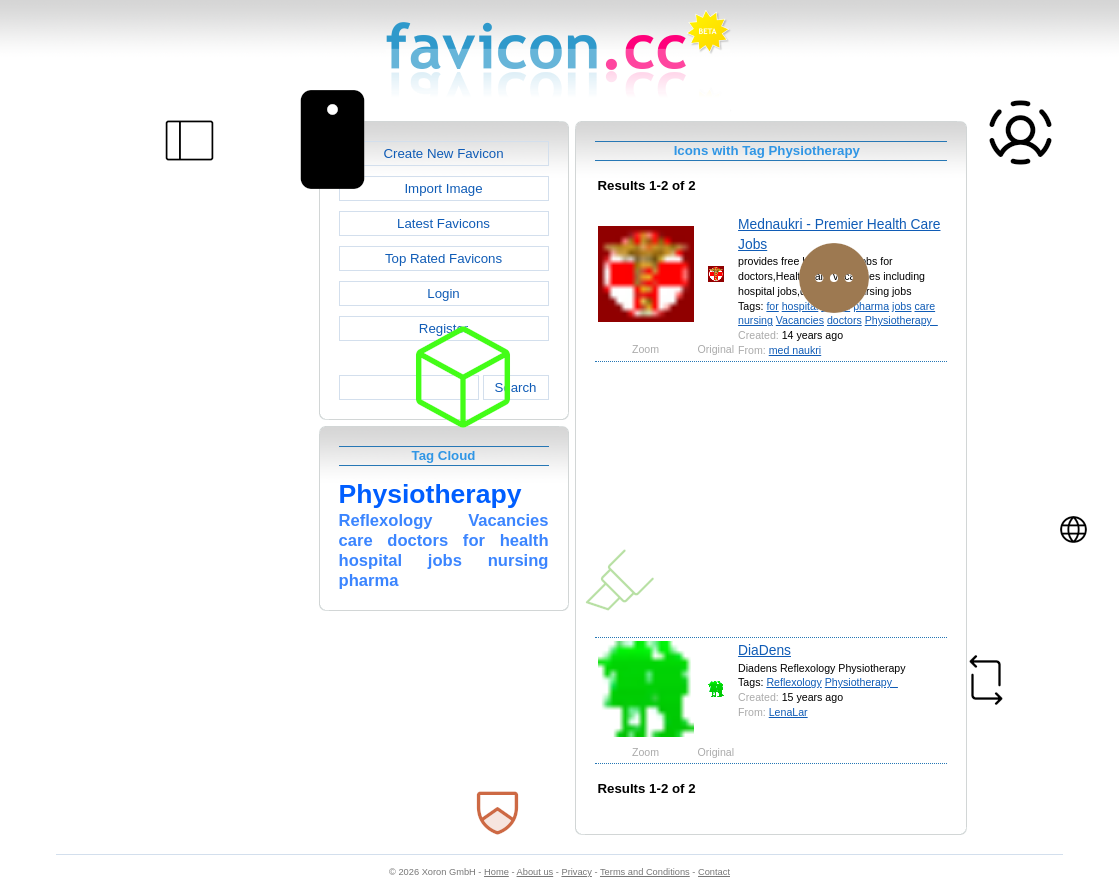 The width and height of the screenshot is (1119, 891). I want to click on access device camera from mobile, so click(332, 139).